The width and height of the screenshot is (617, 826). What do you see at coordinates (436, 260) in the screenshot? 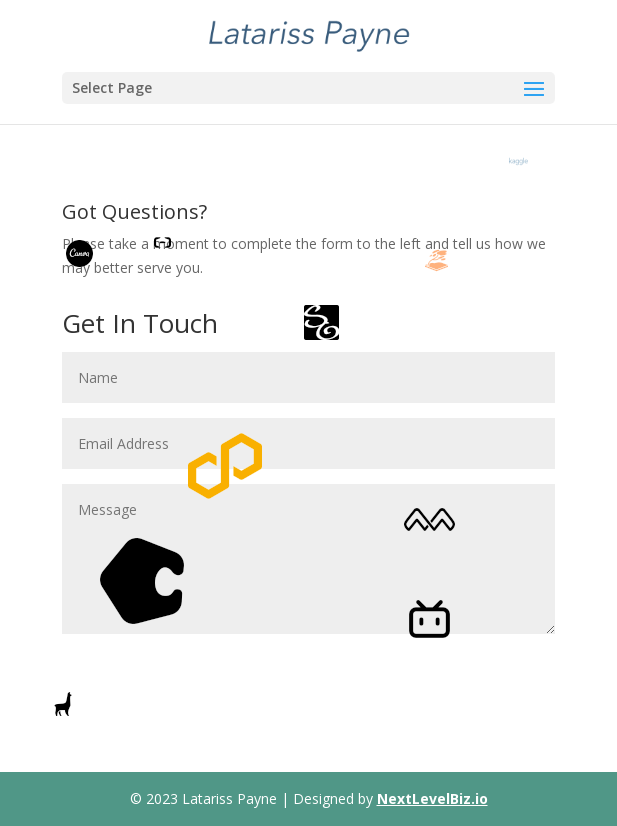
I see `open Microsoft Sway application` at bounding box center [436, 260].